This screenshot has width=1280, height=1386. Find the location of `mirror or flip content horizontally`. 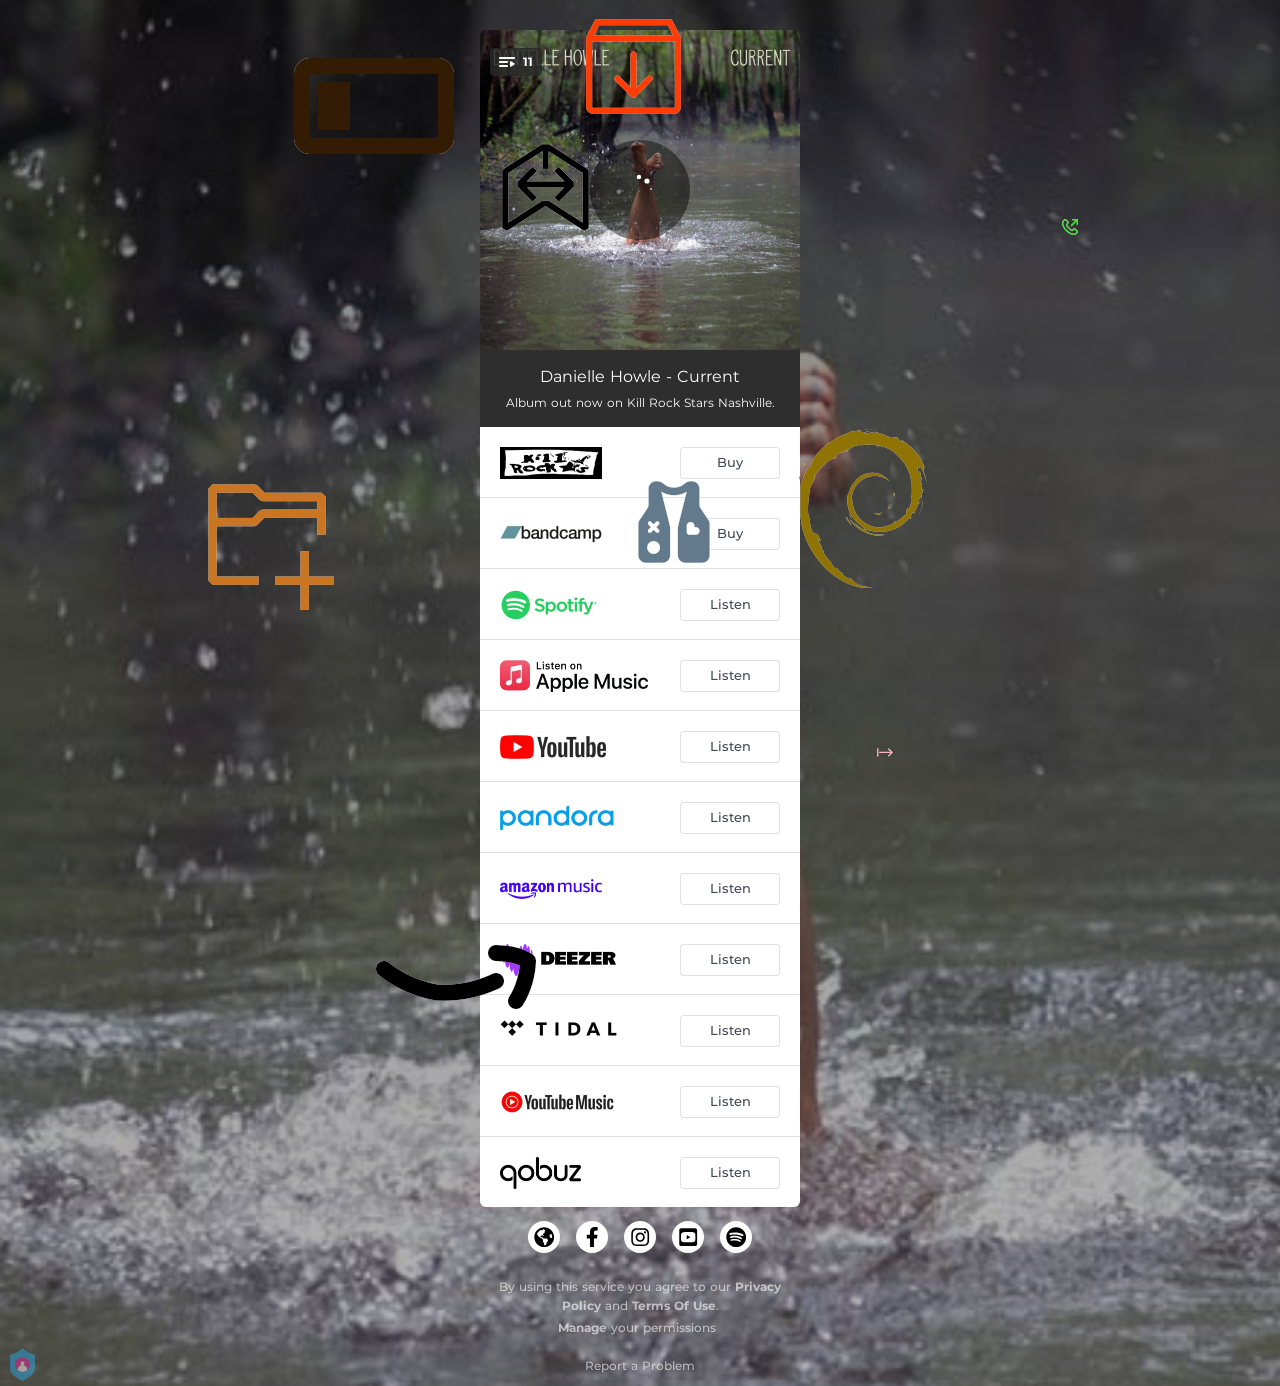

mirror or flip content horizontally is located at coordinates (545, 187).